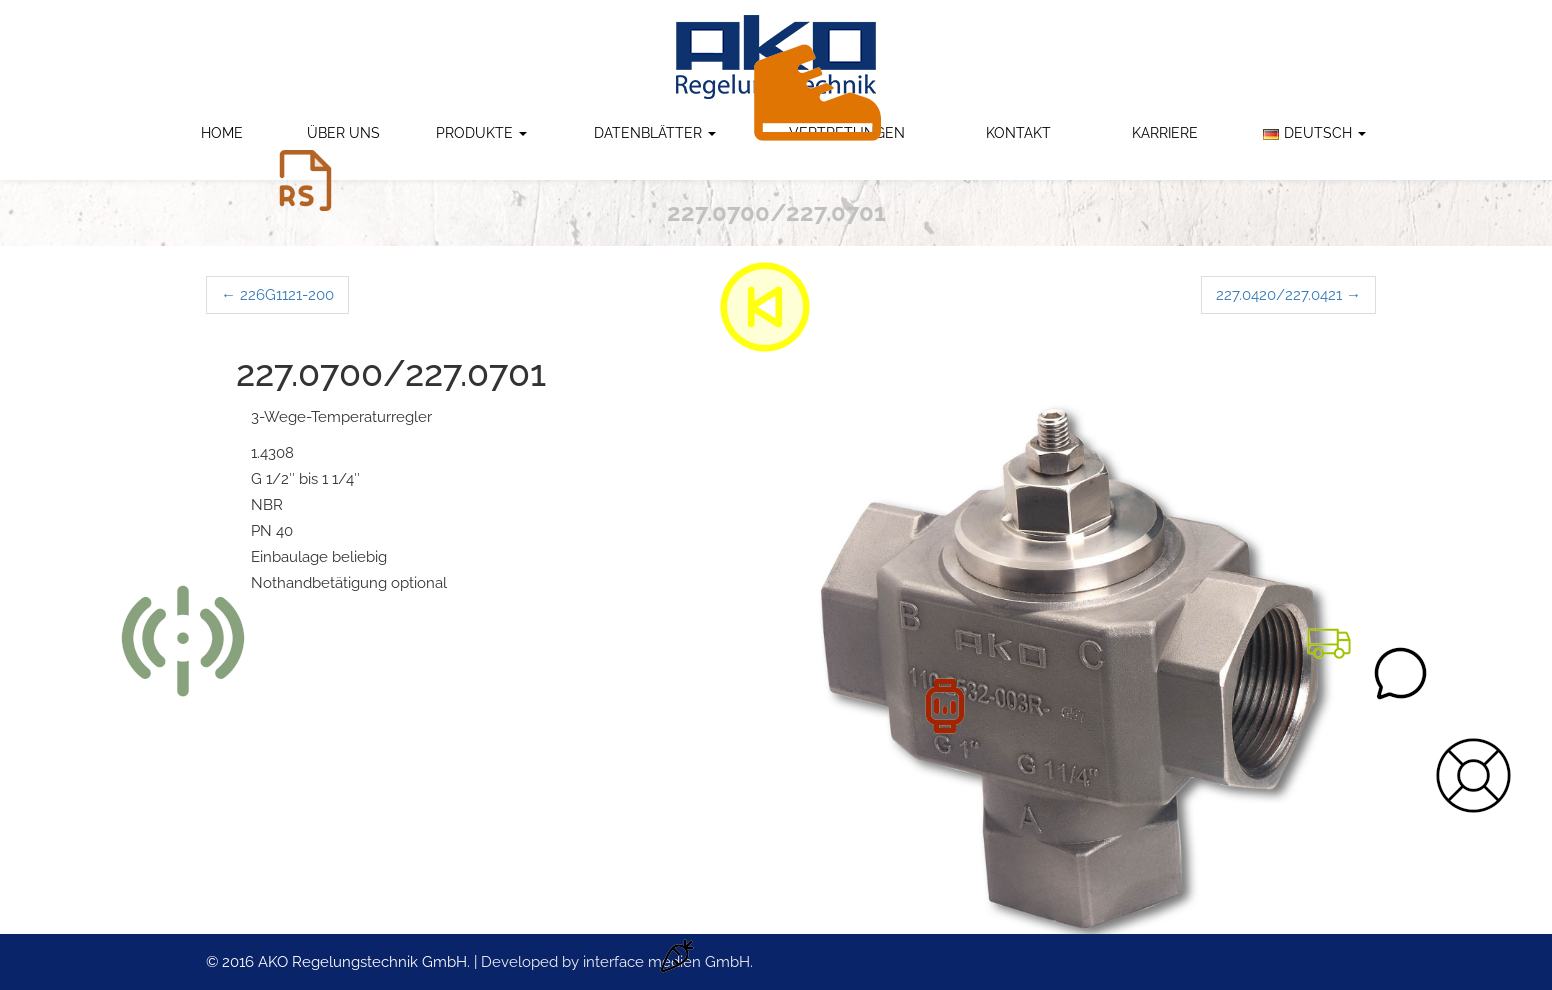 The width and height of the screenshot is (1552, 990). Describe the element at coordinates (945, 706) in the screenshot. I see `view fitness or health statistics on smartwatch` at that location.